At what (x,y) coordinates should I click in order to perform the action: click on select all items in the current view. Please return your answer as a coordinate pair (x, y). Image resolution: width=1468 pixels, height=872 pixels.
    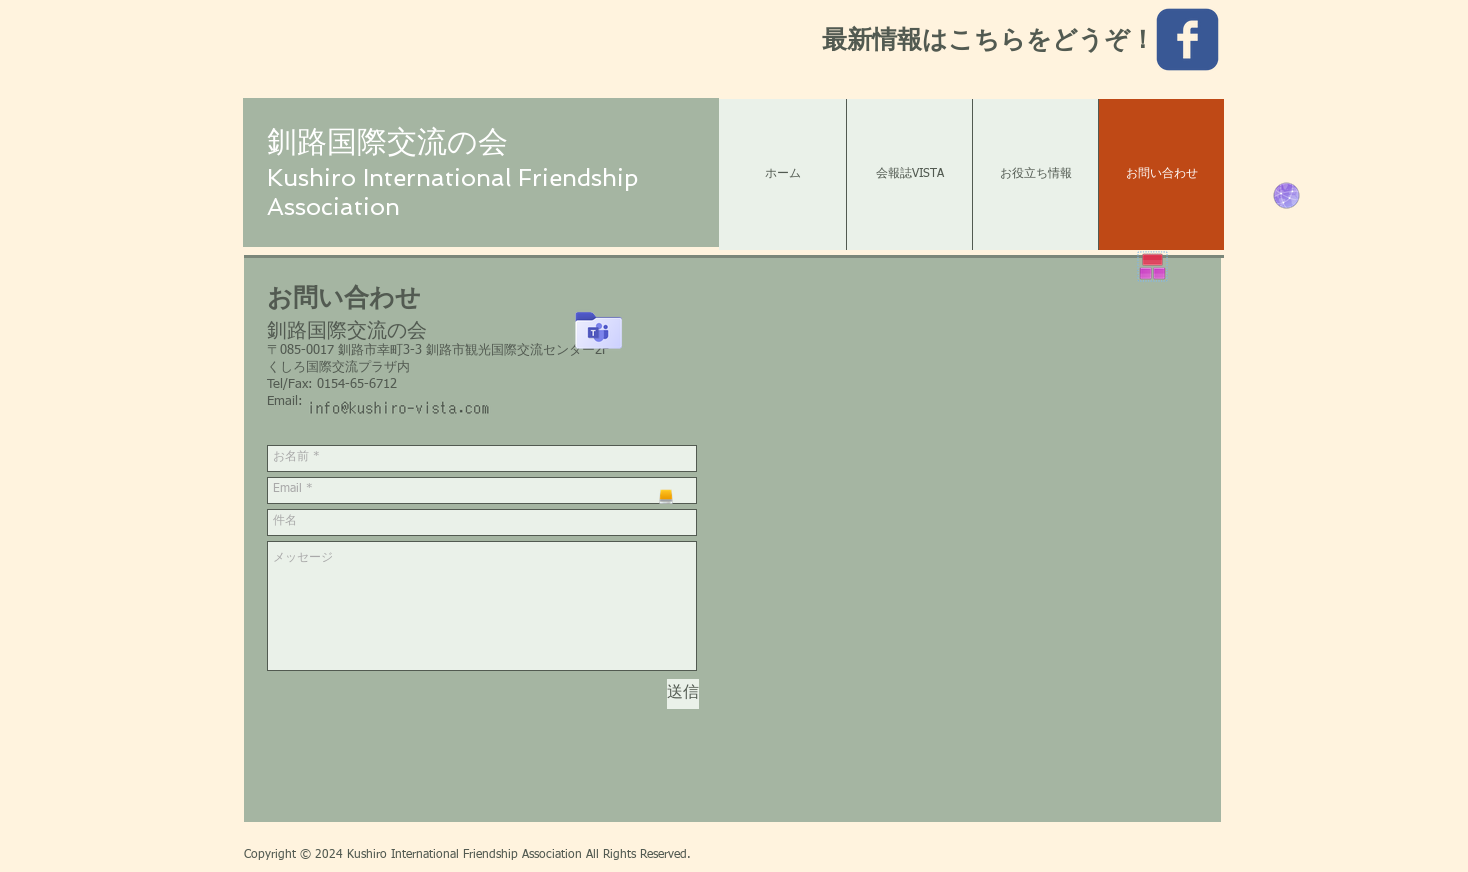
    Looking at the image, I should click on (1152, 266).